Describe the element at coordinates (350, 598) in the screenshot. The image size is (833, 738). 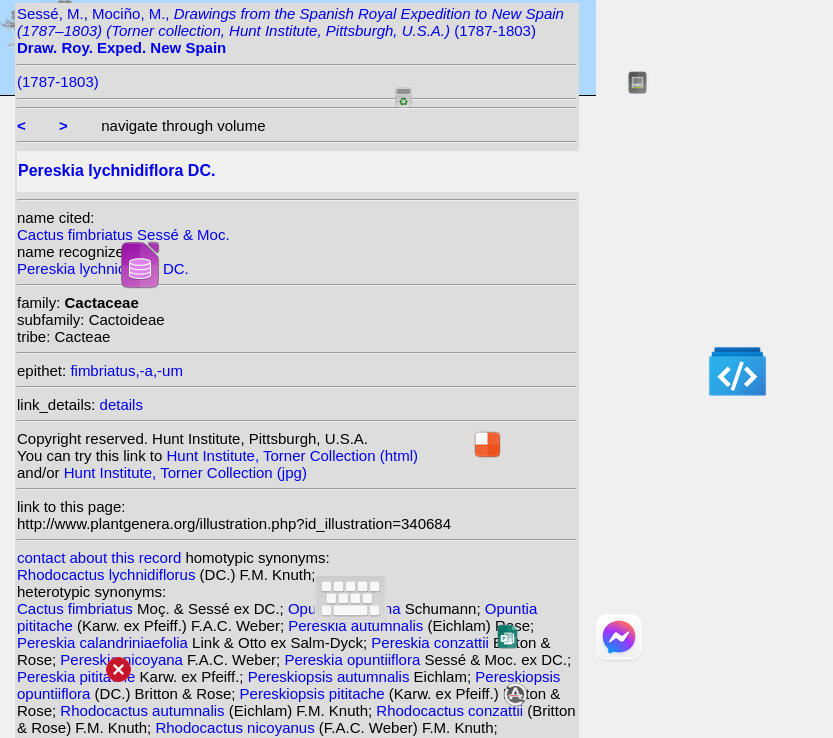
I see `access keyboard settings and preferences` at that location.